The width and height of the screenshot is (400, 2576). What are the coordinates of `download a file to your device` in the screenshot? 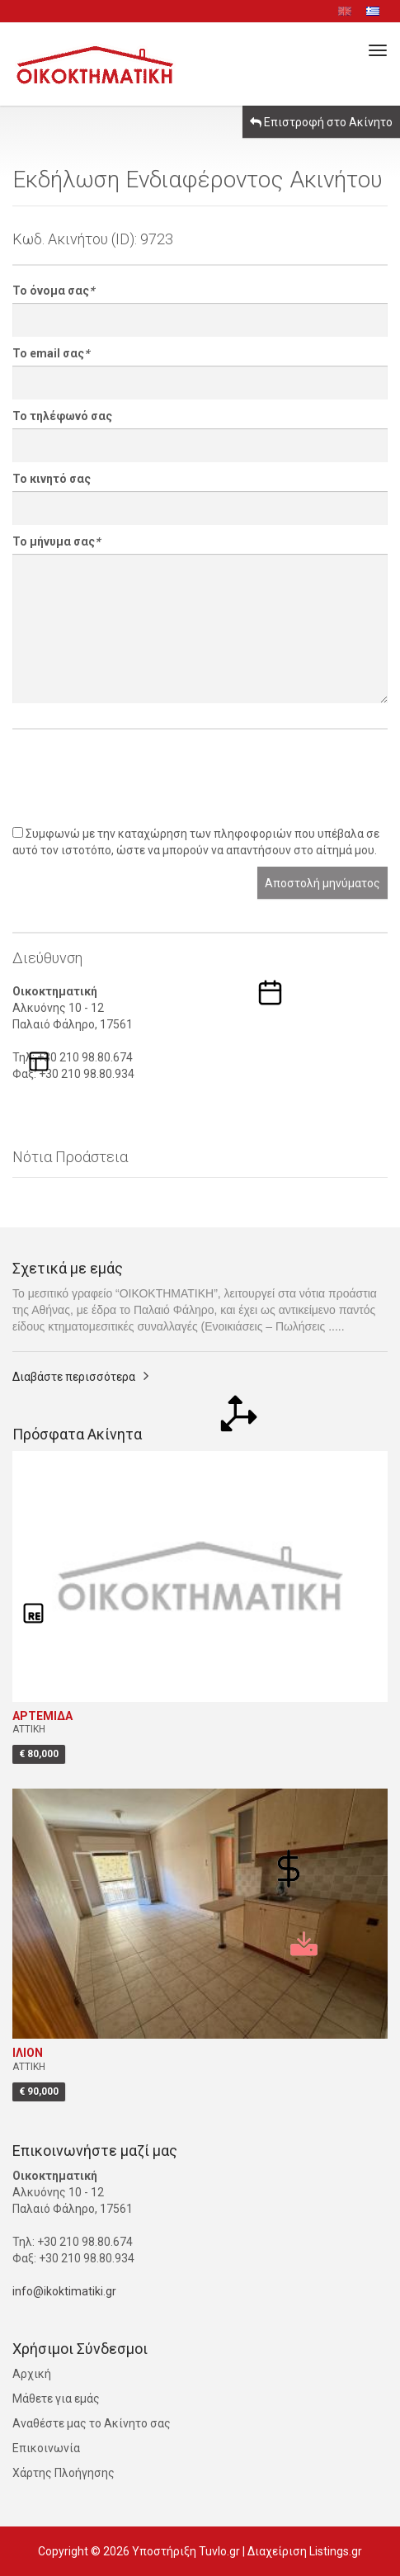 It's located at (304, 1945).